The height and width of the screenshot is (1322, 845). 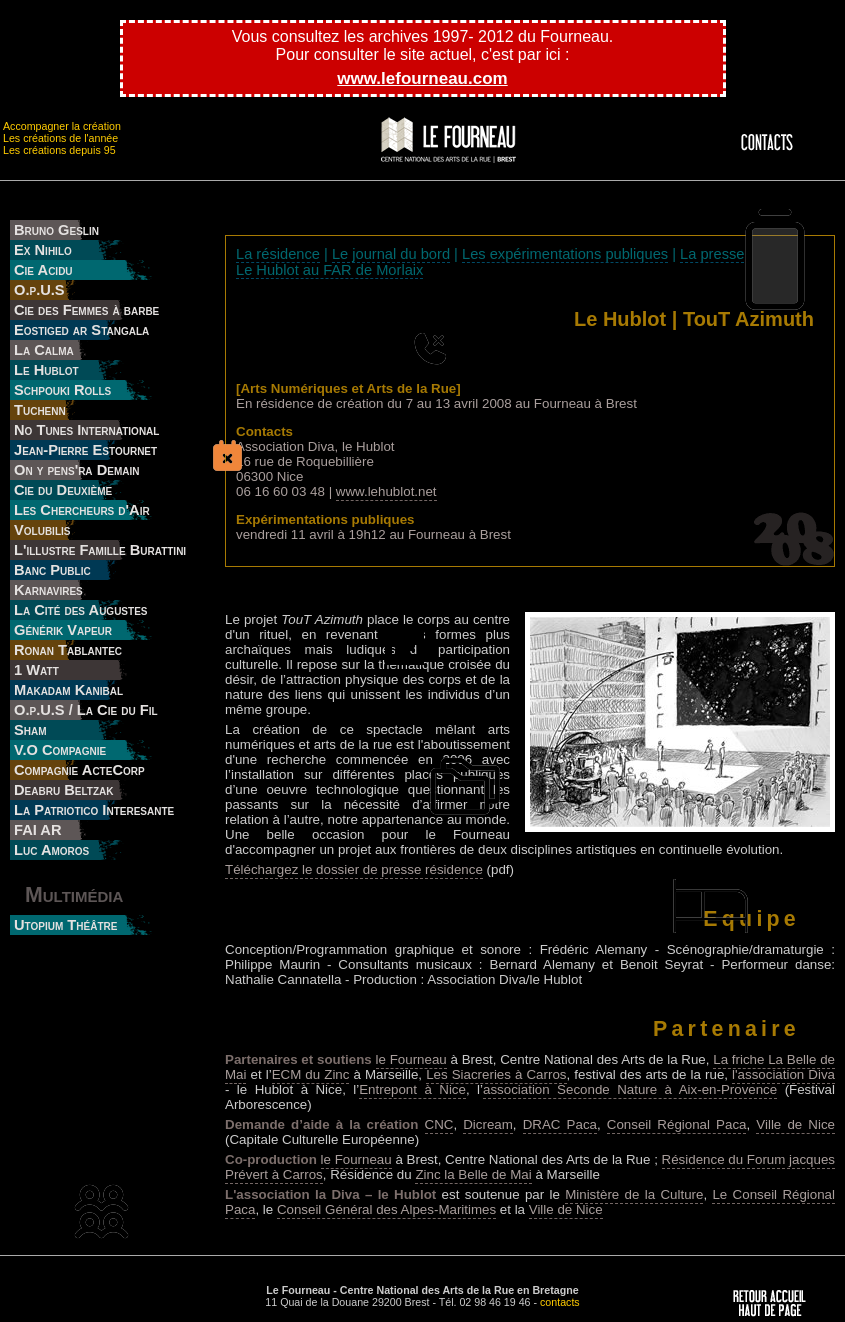 What do you see at coordinates (431, 348) in the screenshot?
I see `end or decline a phone call` at bounding box center [431, 348].